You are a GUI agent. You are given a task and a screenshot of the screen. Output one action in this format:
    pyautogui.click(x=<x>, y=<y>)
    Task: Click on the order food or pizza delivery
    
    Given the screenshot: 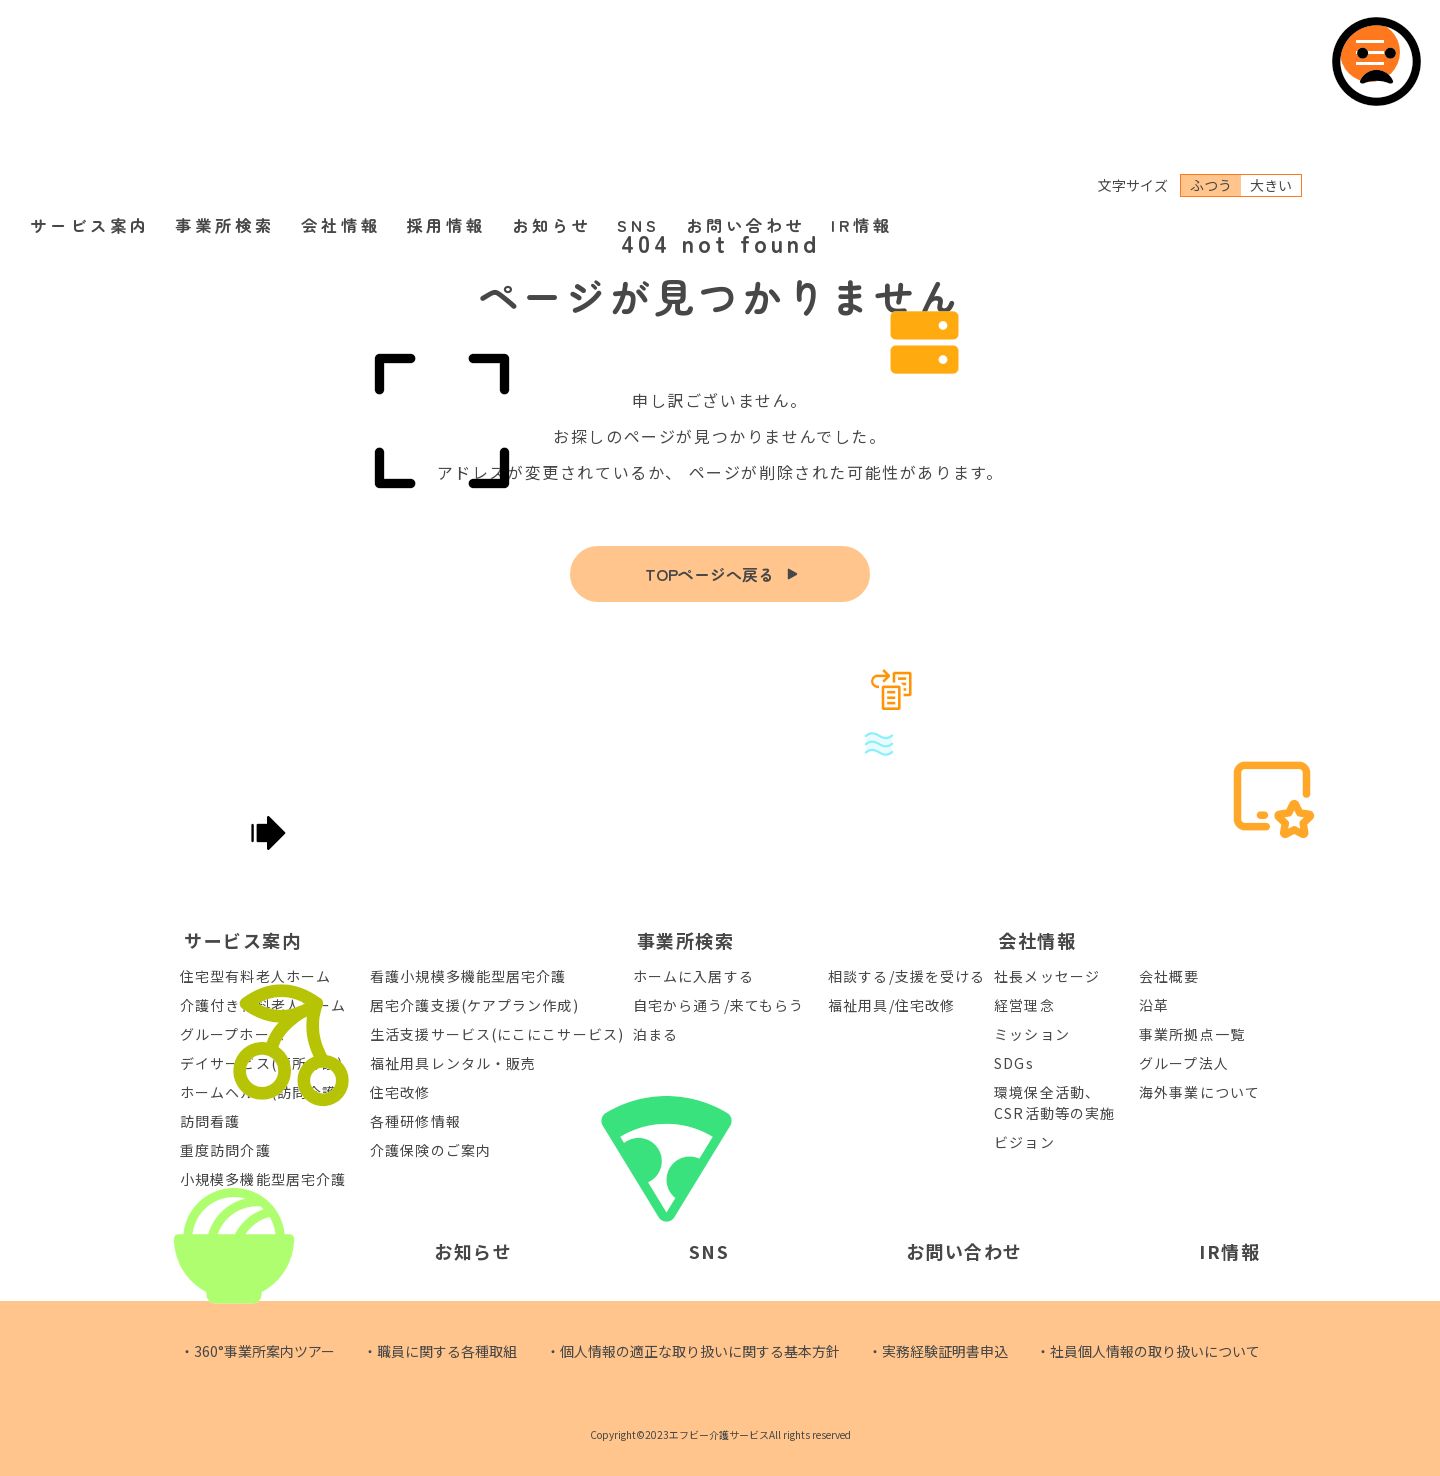 What is the action you would take?
    pyautogui.click(x=666, y=1156)
    